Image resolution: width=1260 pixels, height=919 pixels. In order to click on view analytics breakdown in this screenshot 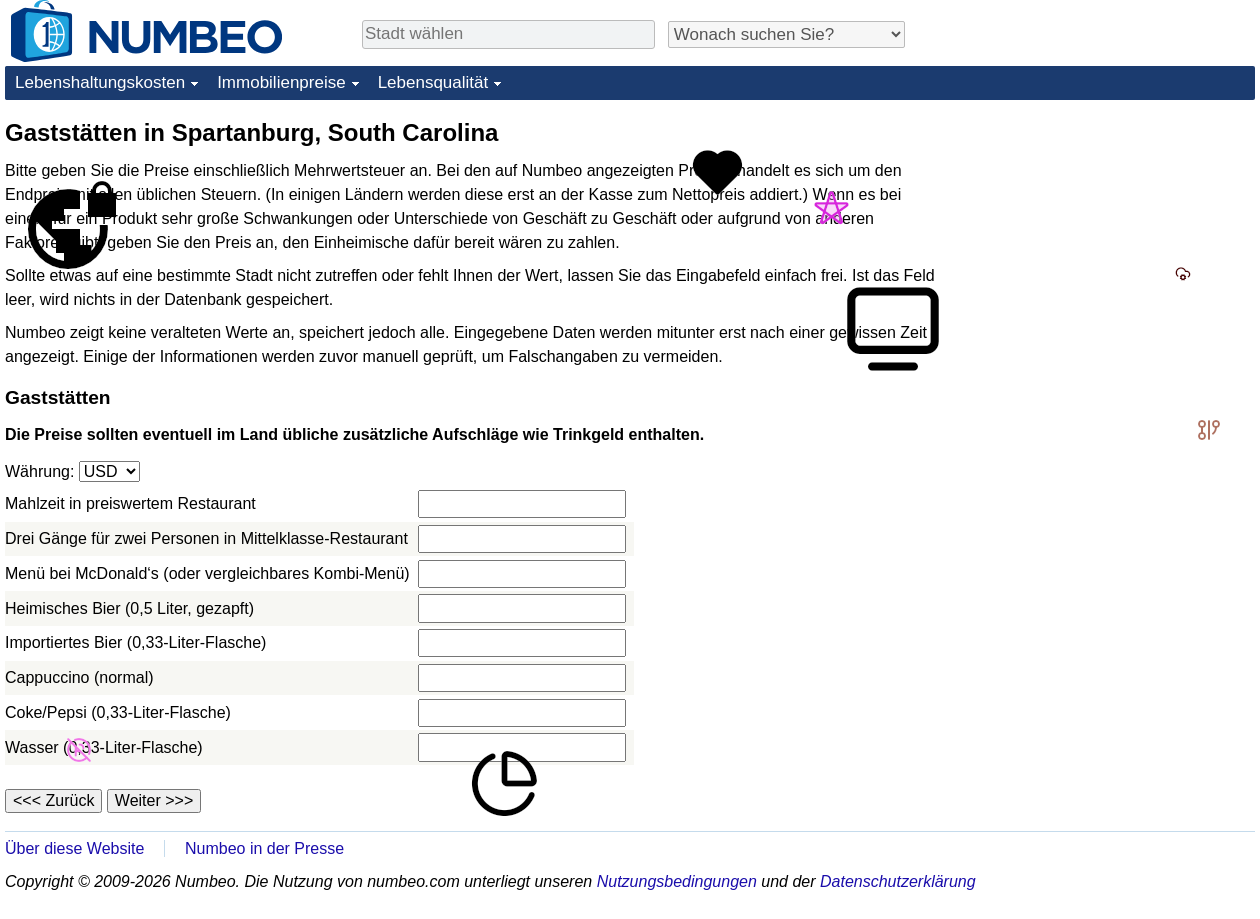, I will do `click(504, 783)`.